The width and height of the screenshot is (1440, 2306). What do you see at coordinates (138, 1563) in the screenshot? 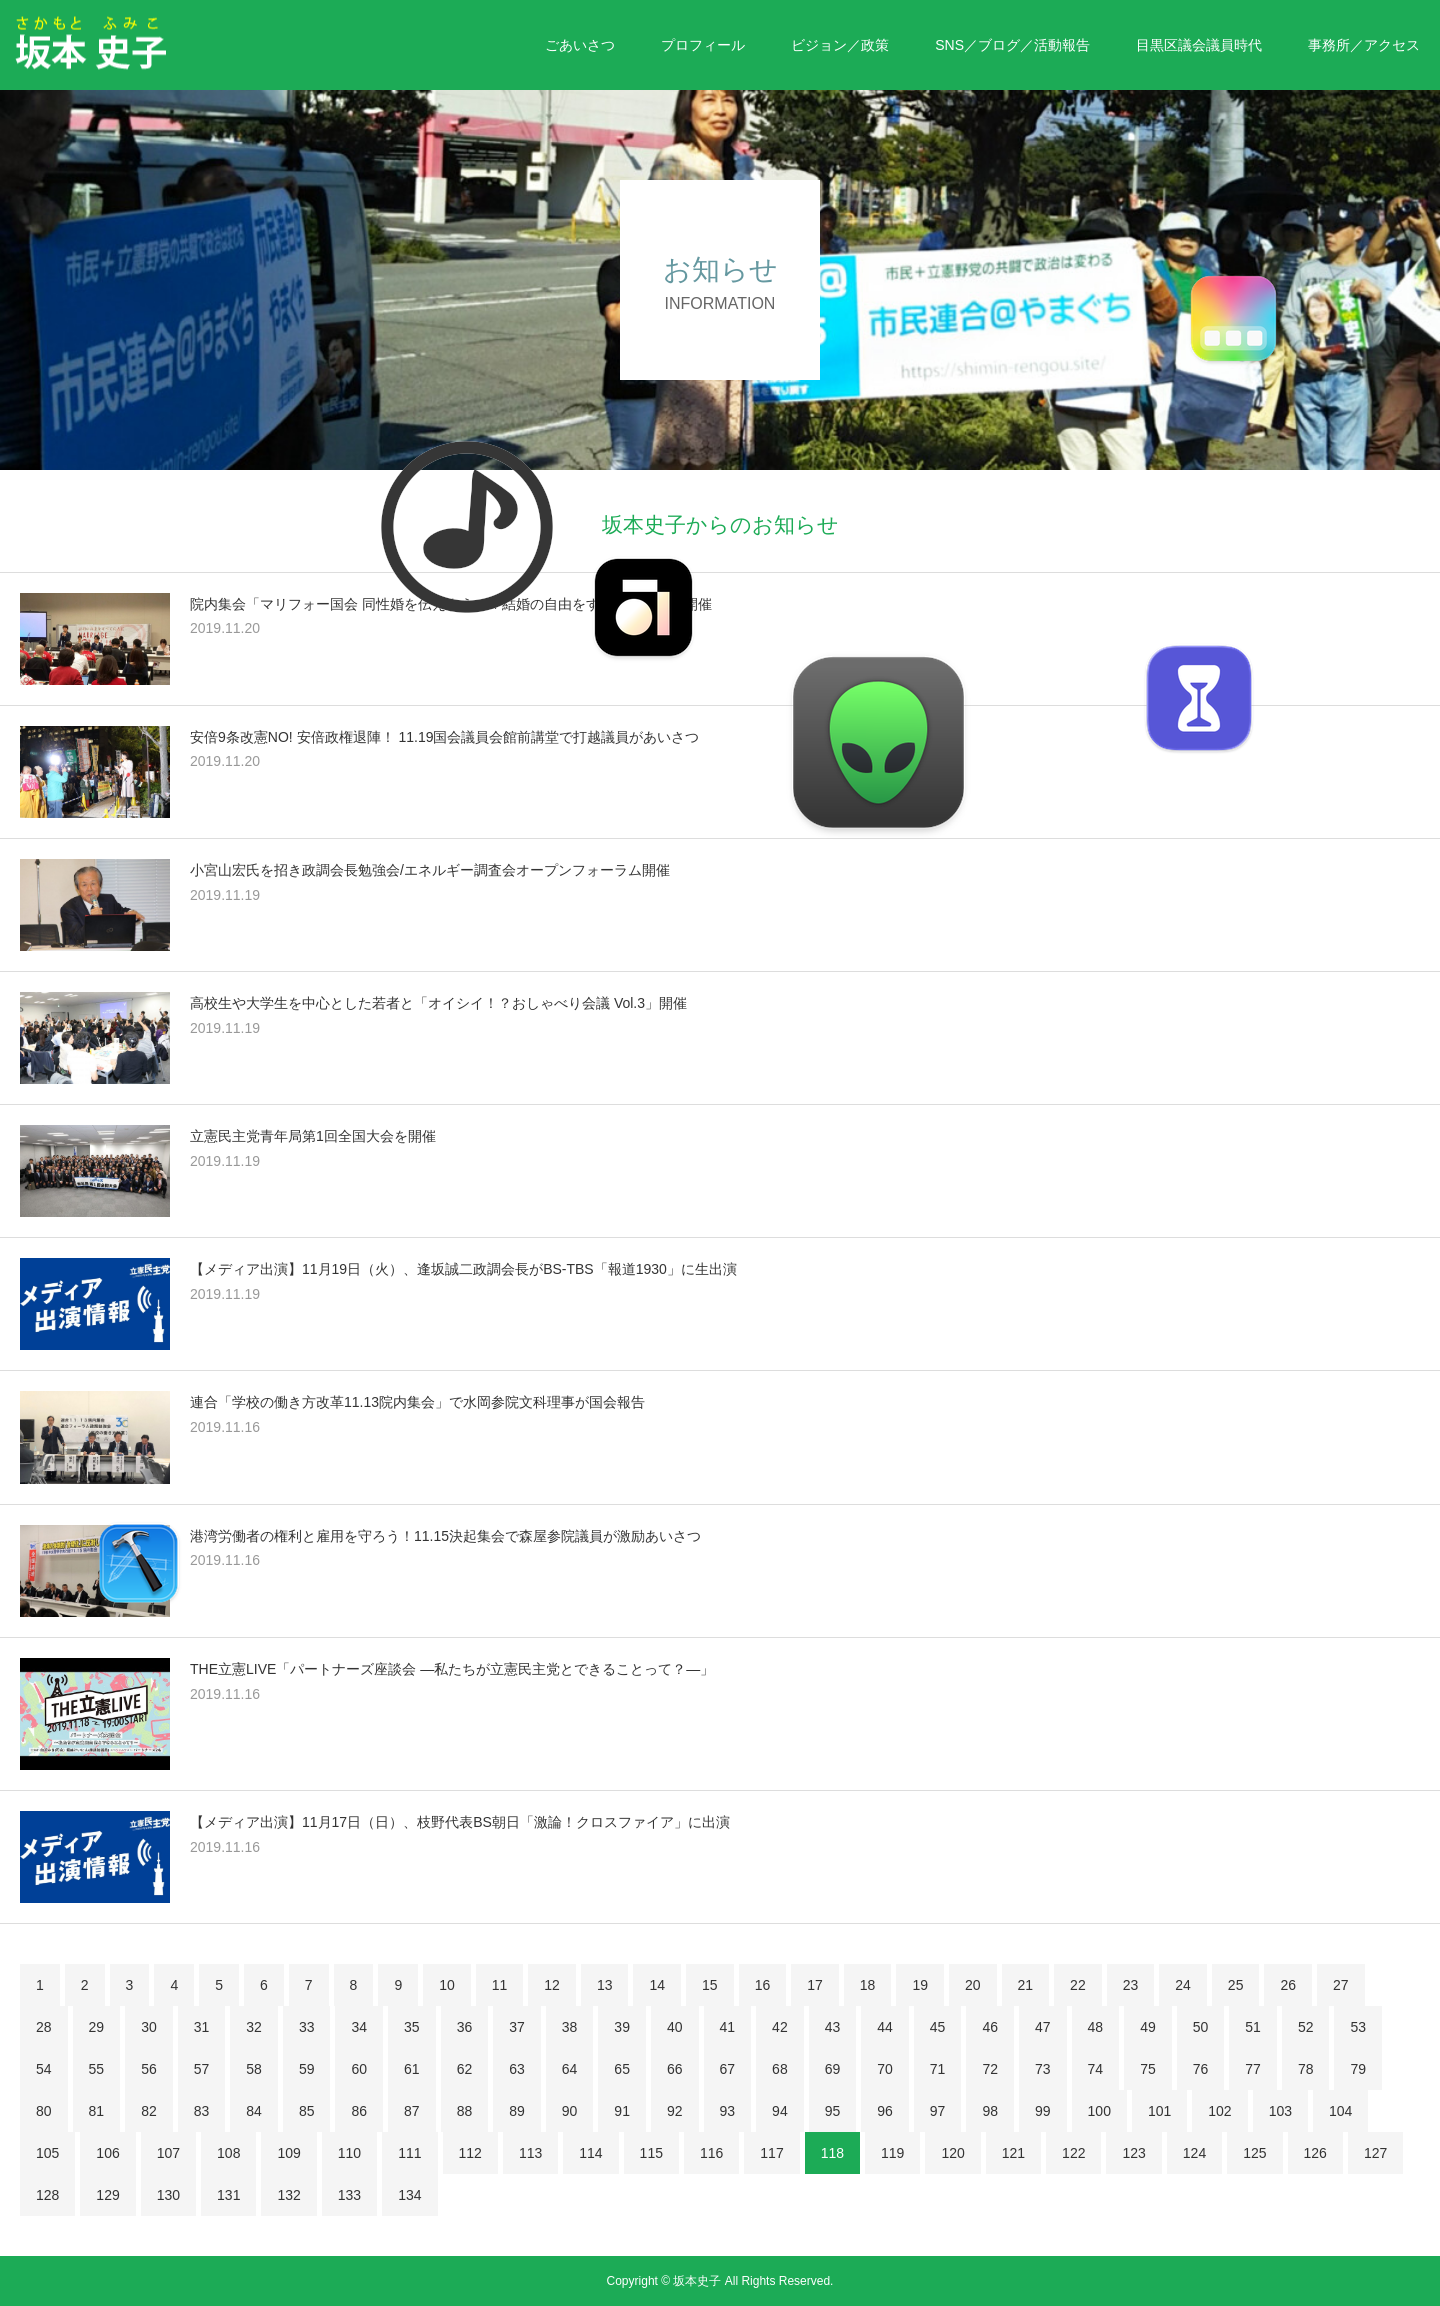
I see `open jockey media player app` at bounding box center [138, 1563].